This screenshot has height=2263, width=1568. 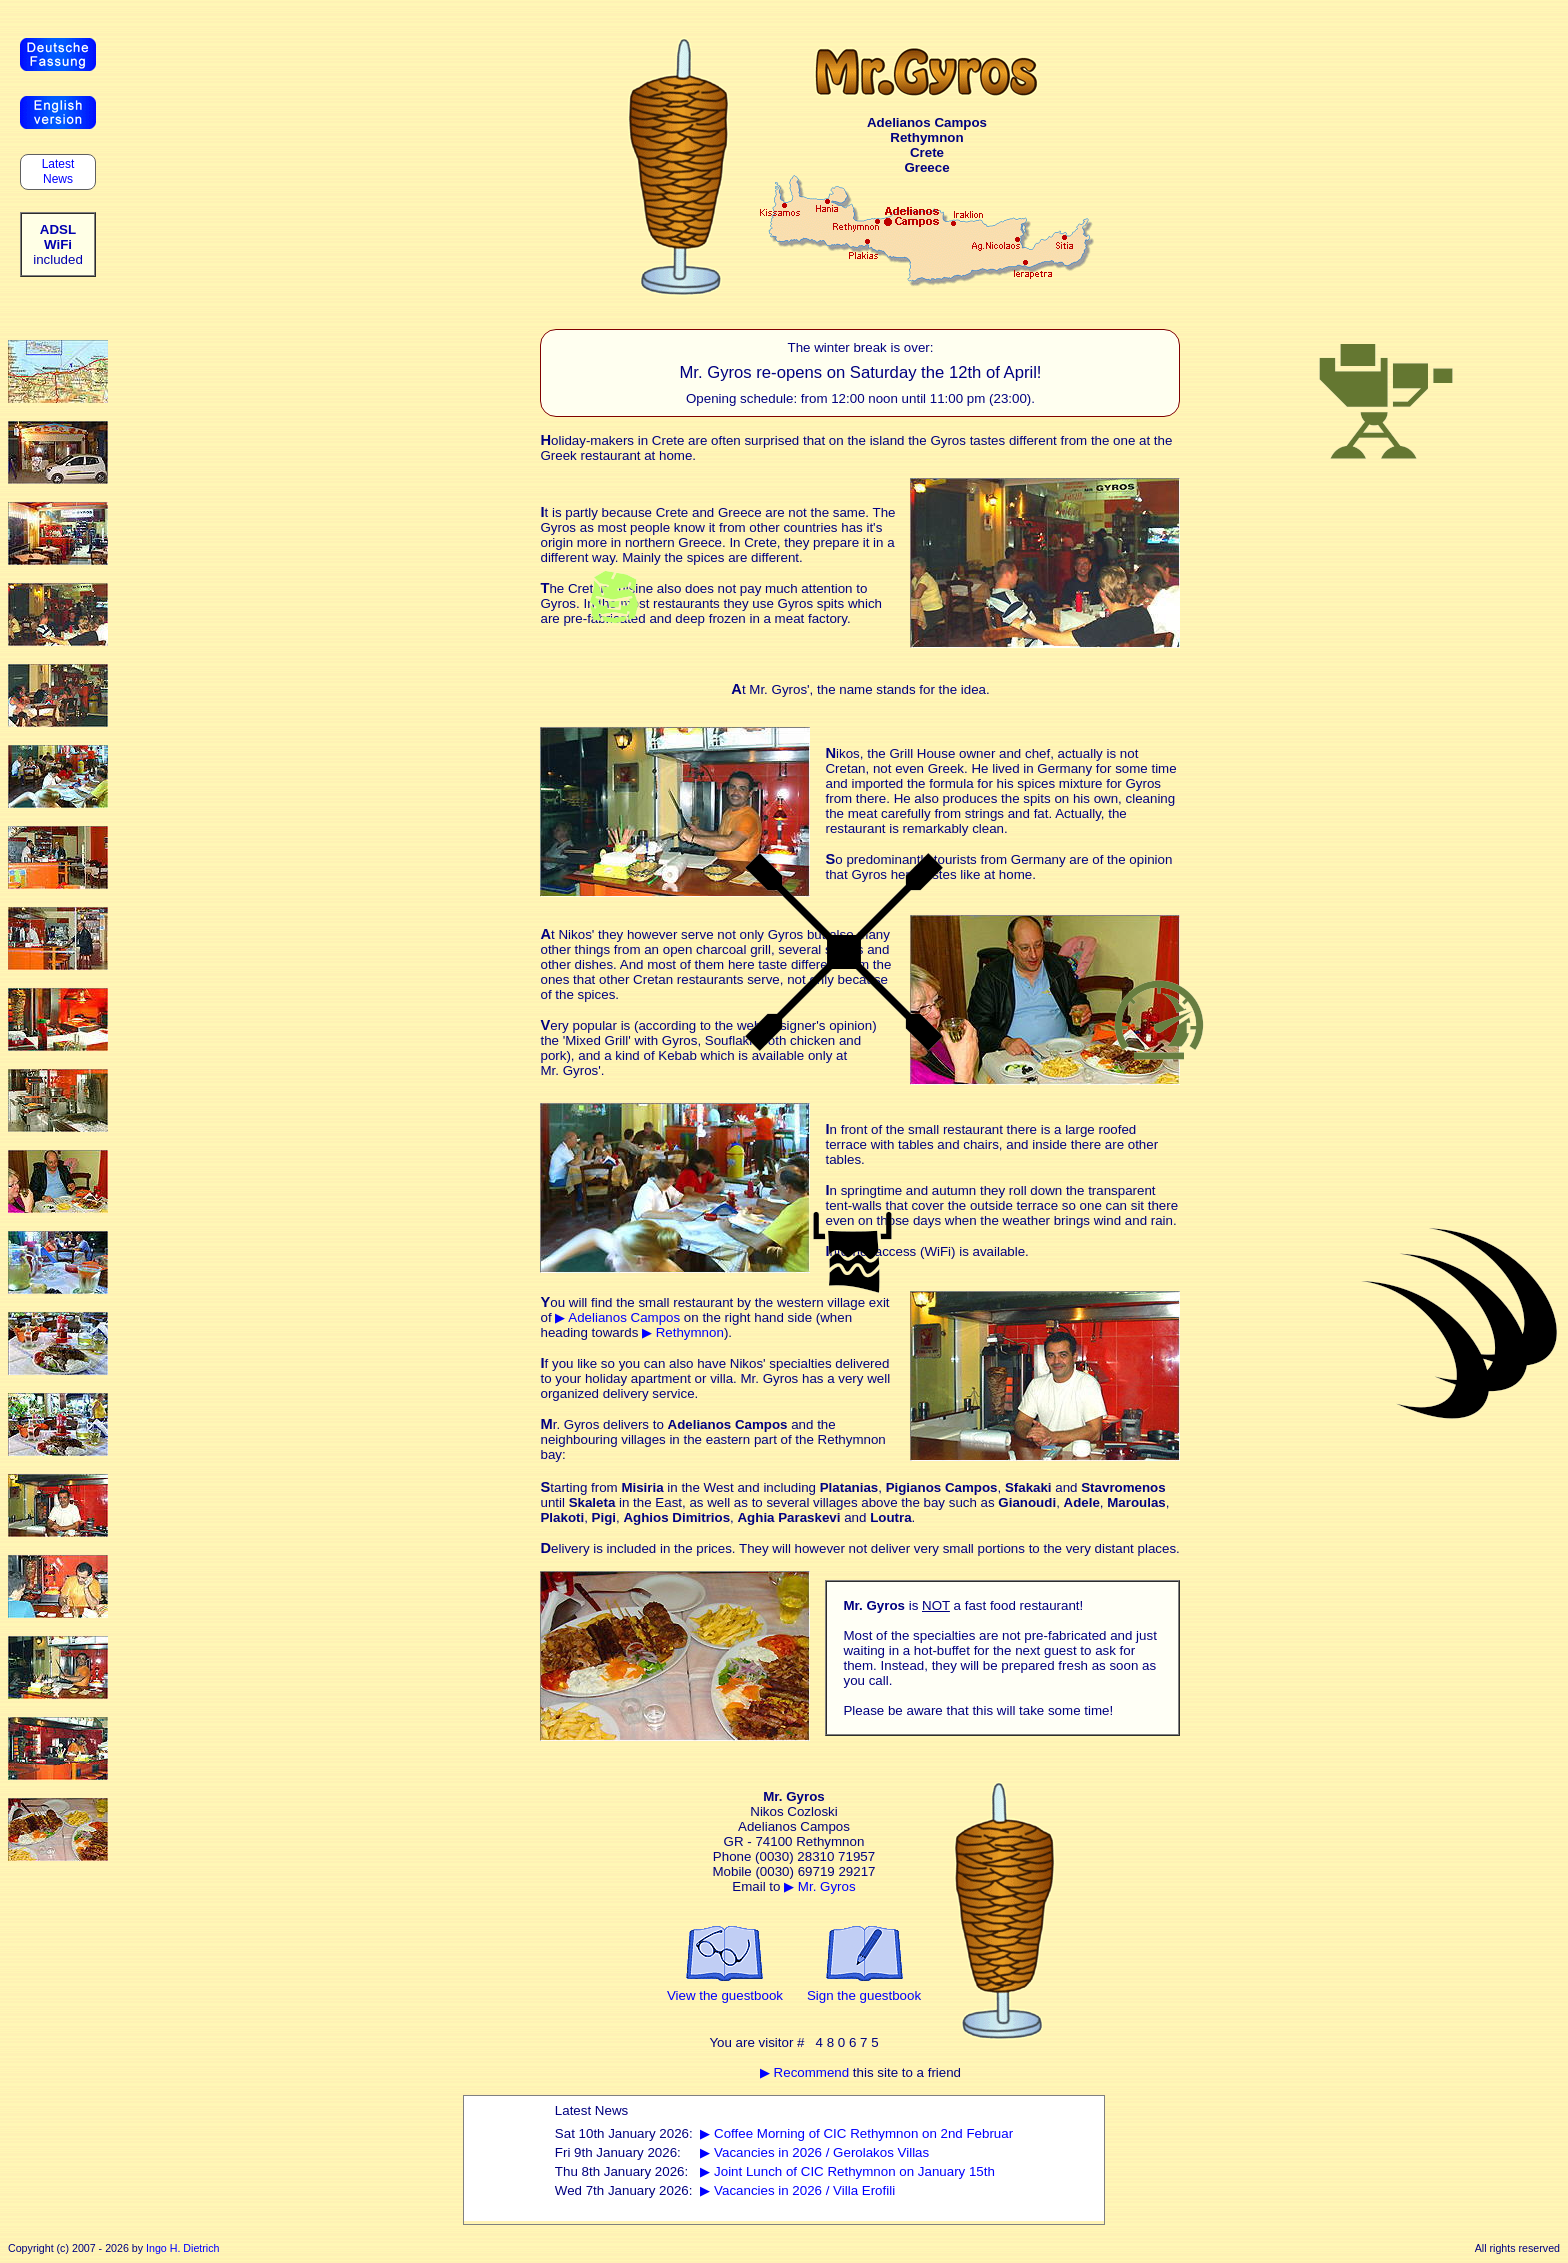 What do you see at coordinates (844, 952) in the screenshot?
I see `access vehicle maintenance tools` at bounding box center [844, 952].